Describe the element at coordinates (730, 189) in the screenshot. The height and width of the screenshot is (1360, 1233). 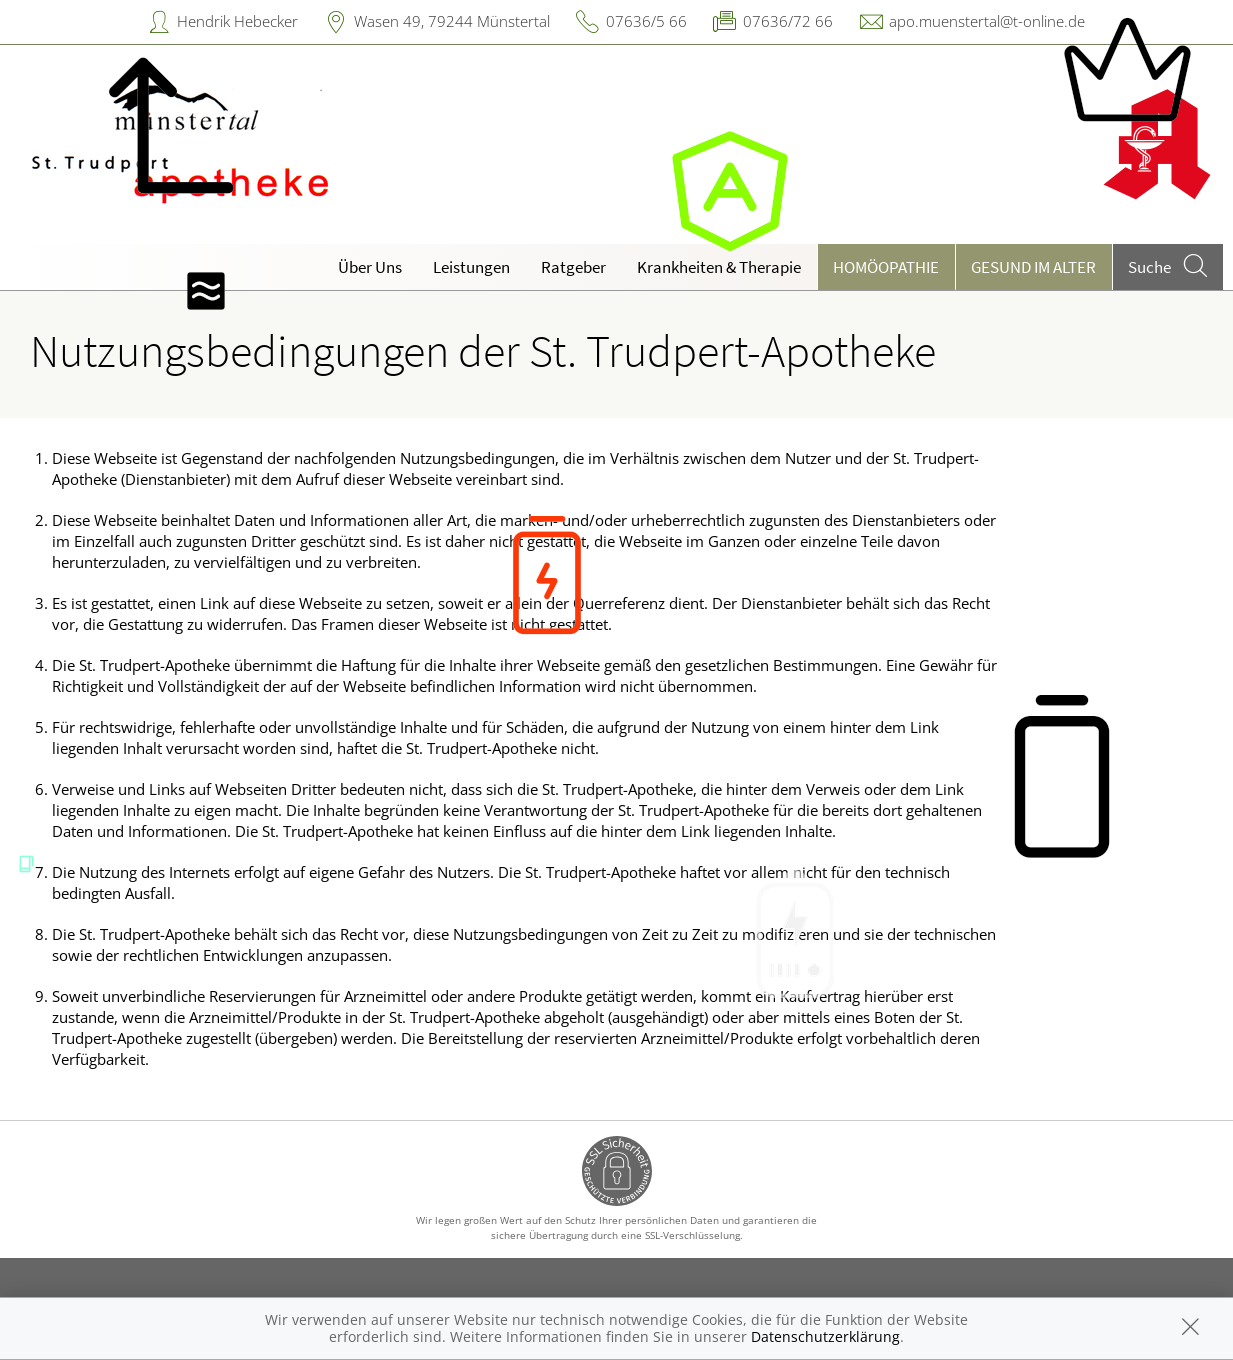
I see `Angular framework logo` at that location.